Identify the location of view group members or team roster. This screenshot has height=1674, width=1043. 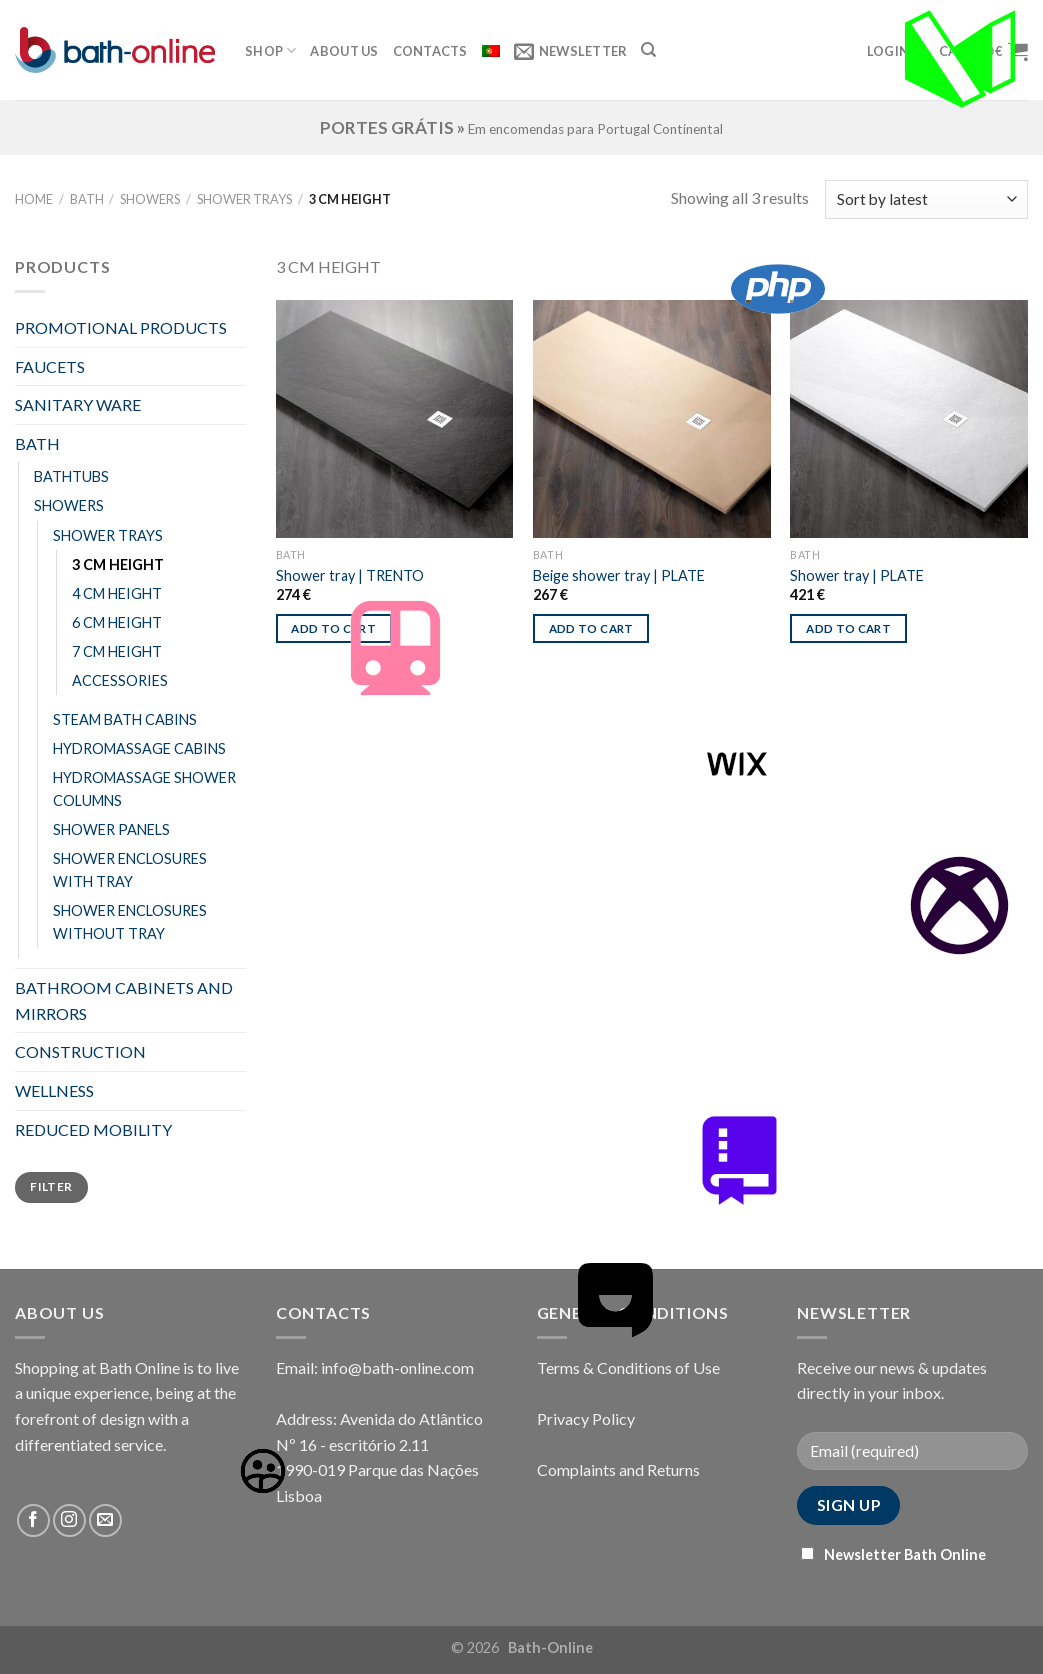
(263, 1471).